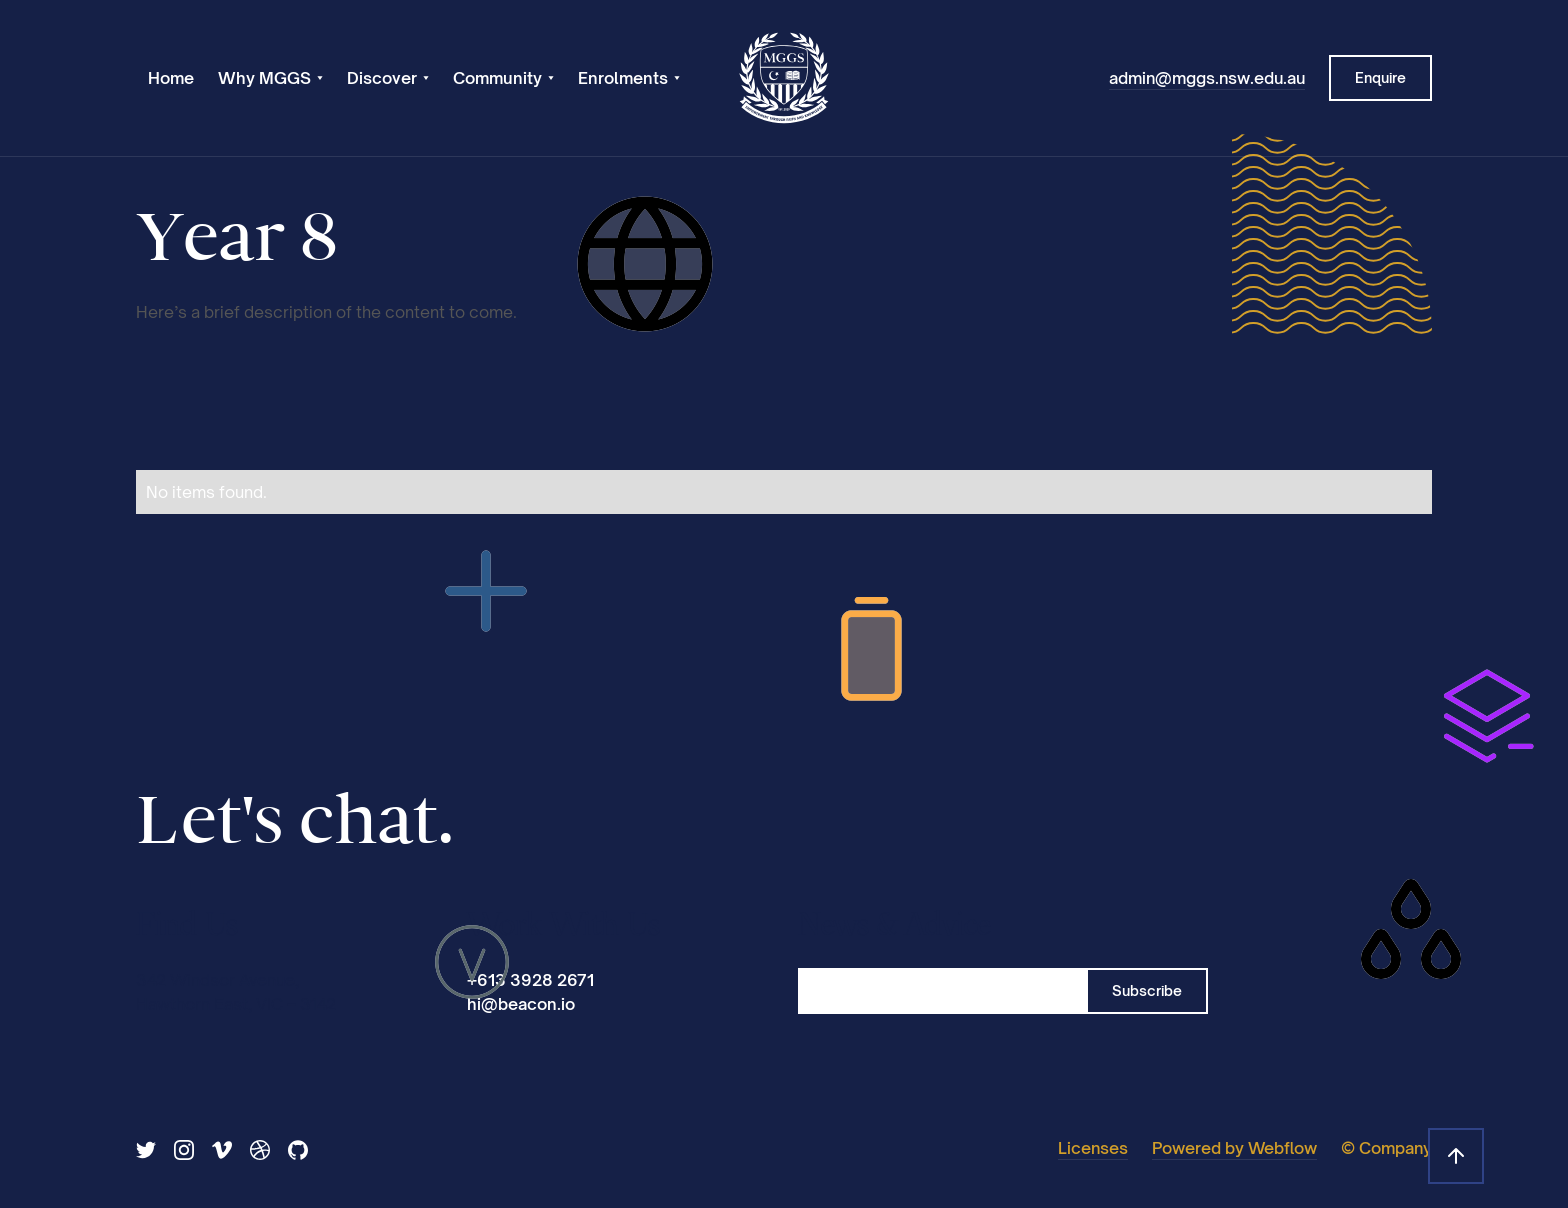 The height and width of the screenshot is (1208, 1568). I want to click on adjust humidity settings, so click(1411, 929).